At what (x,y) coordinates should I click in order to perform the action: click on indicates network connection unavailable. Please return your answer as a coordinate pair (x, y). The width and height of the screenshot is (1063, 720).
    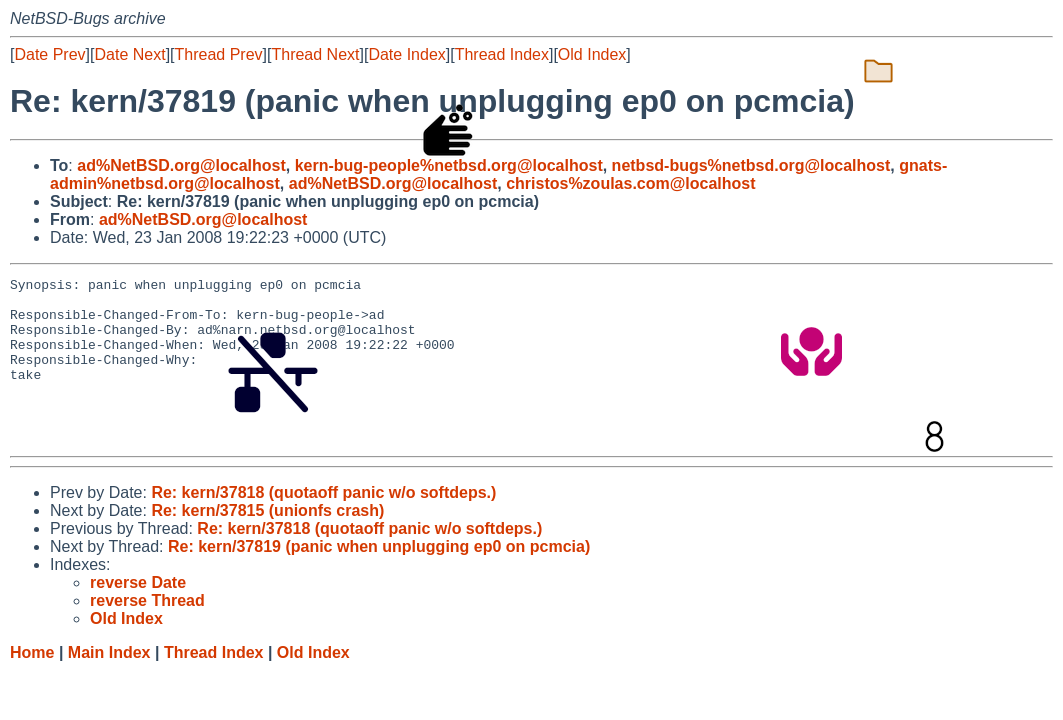
    Looking at the image, I should click on (273, 374).